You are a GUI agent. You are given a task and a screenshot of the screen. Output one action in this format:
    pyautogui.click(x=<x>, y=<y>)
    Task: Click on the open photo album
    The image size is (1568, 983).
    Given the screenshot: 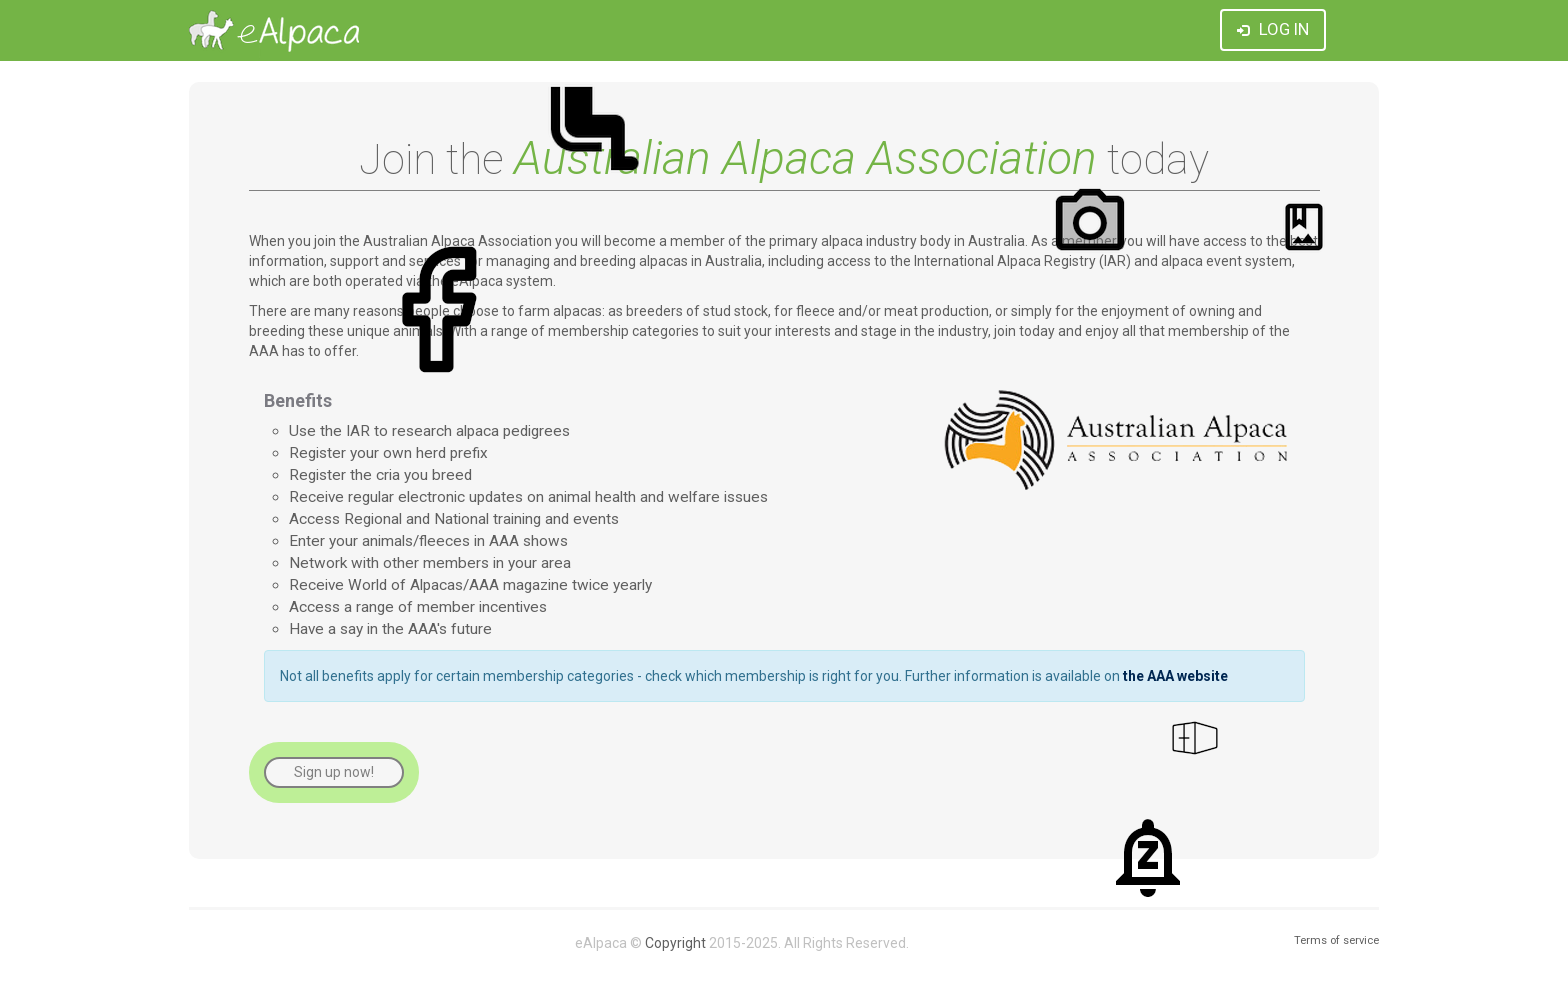 What is the action you would take?
    pyautogui.click(x=1304, y=227)
    